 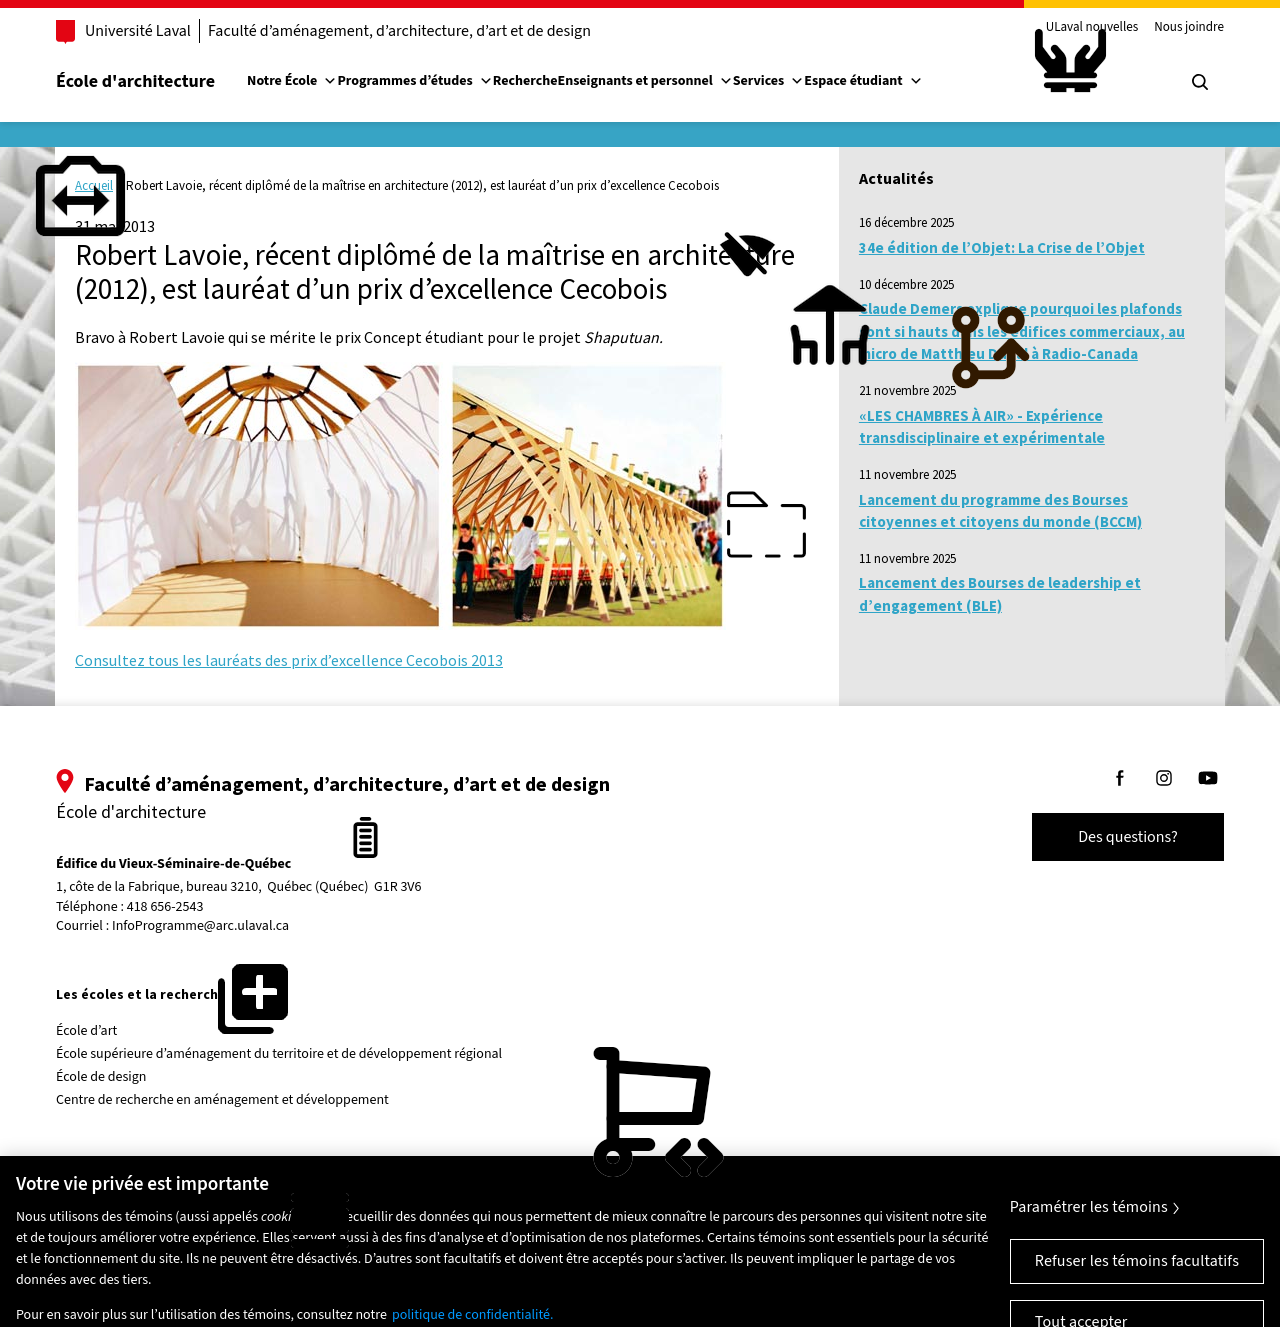 What do you see at coordinates (321, 1220) in the screenshot?
I see `switch to day view in calendar` at bounding box center [321, 1220].